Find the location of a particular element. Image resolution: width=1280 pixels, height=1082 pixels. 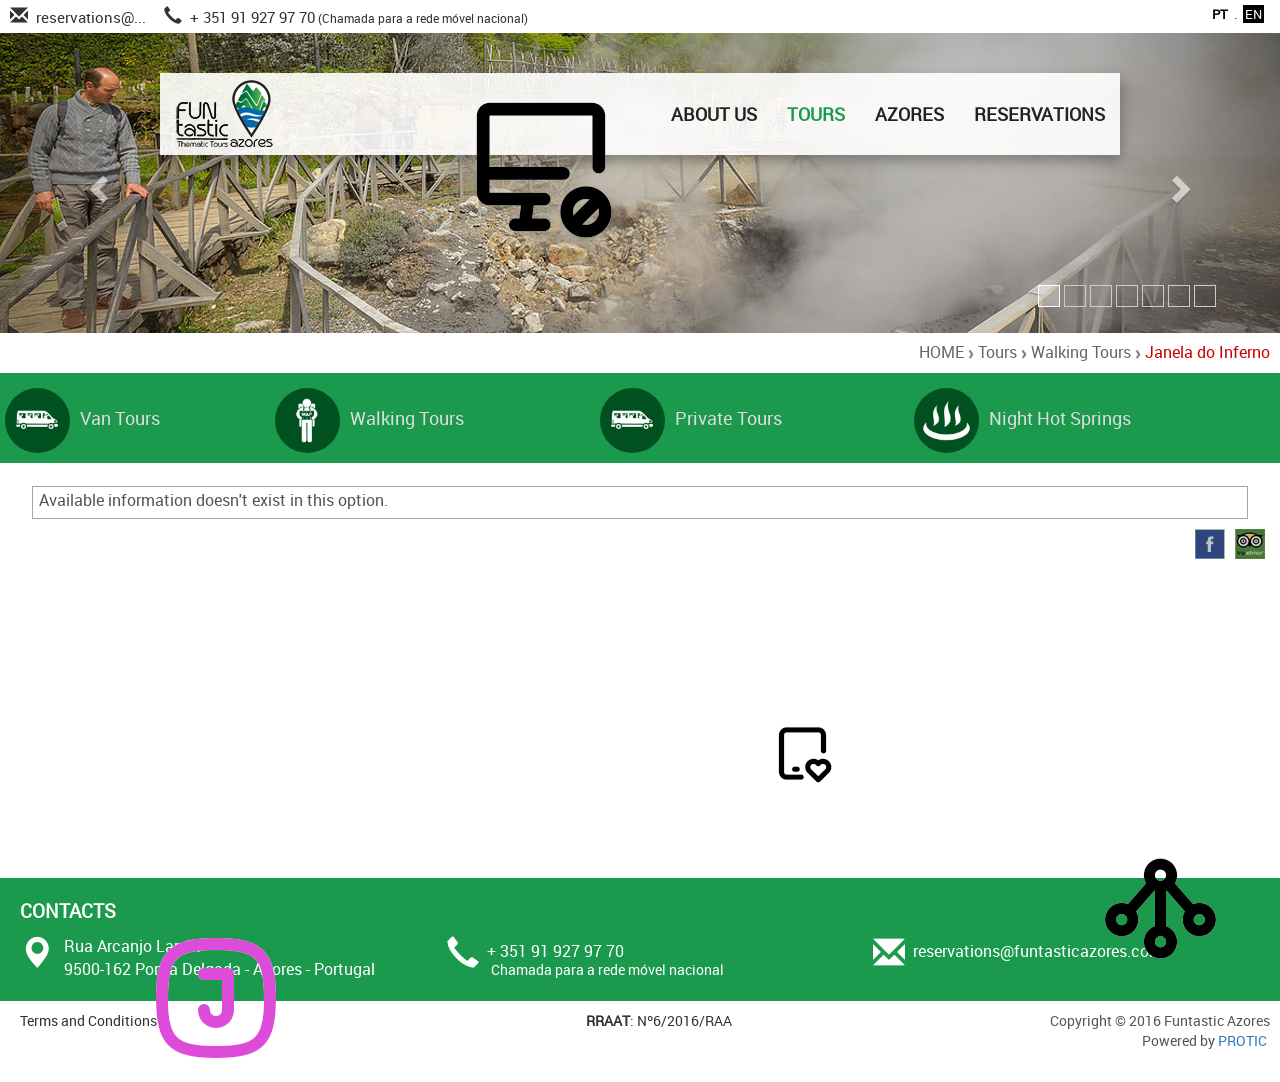

view hierarchical data structure is located at coordinates (1160, 908).